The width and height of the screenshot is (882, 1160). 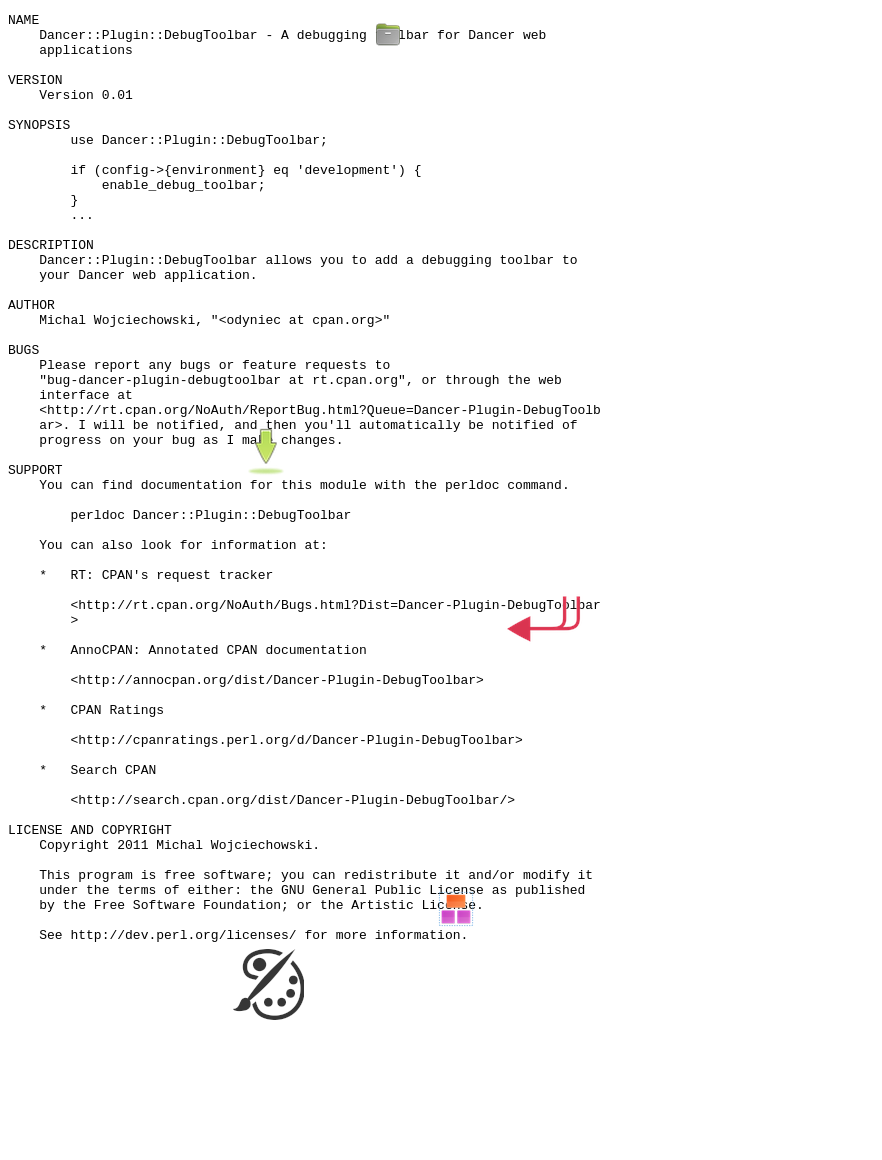 What do you see at coordinates (542, 618) in the screenshot?
I see `reply to all recipients of an email` at bounding box center [542, 618].